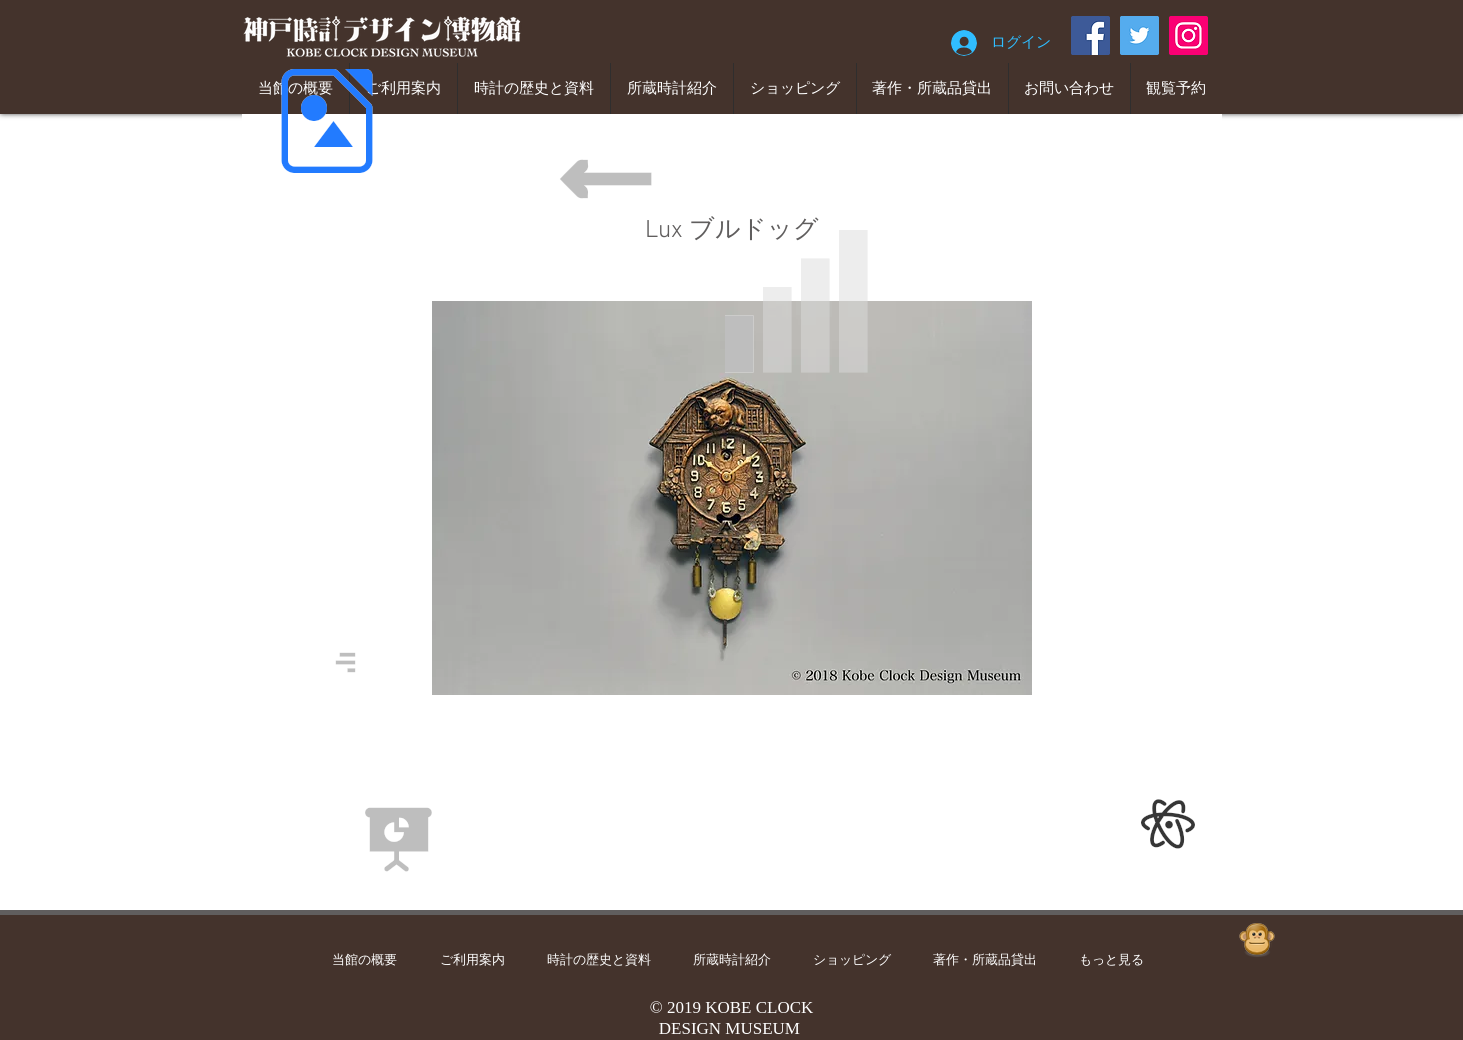 The image size is (1463, 1040). What do you see at coordinates (327, 121) in the screenshot?
I see `open libreoffice draw application` at bounding box center [327, 121].